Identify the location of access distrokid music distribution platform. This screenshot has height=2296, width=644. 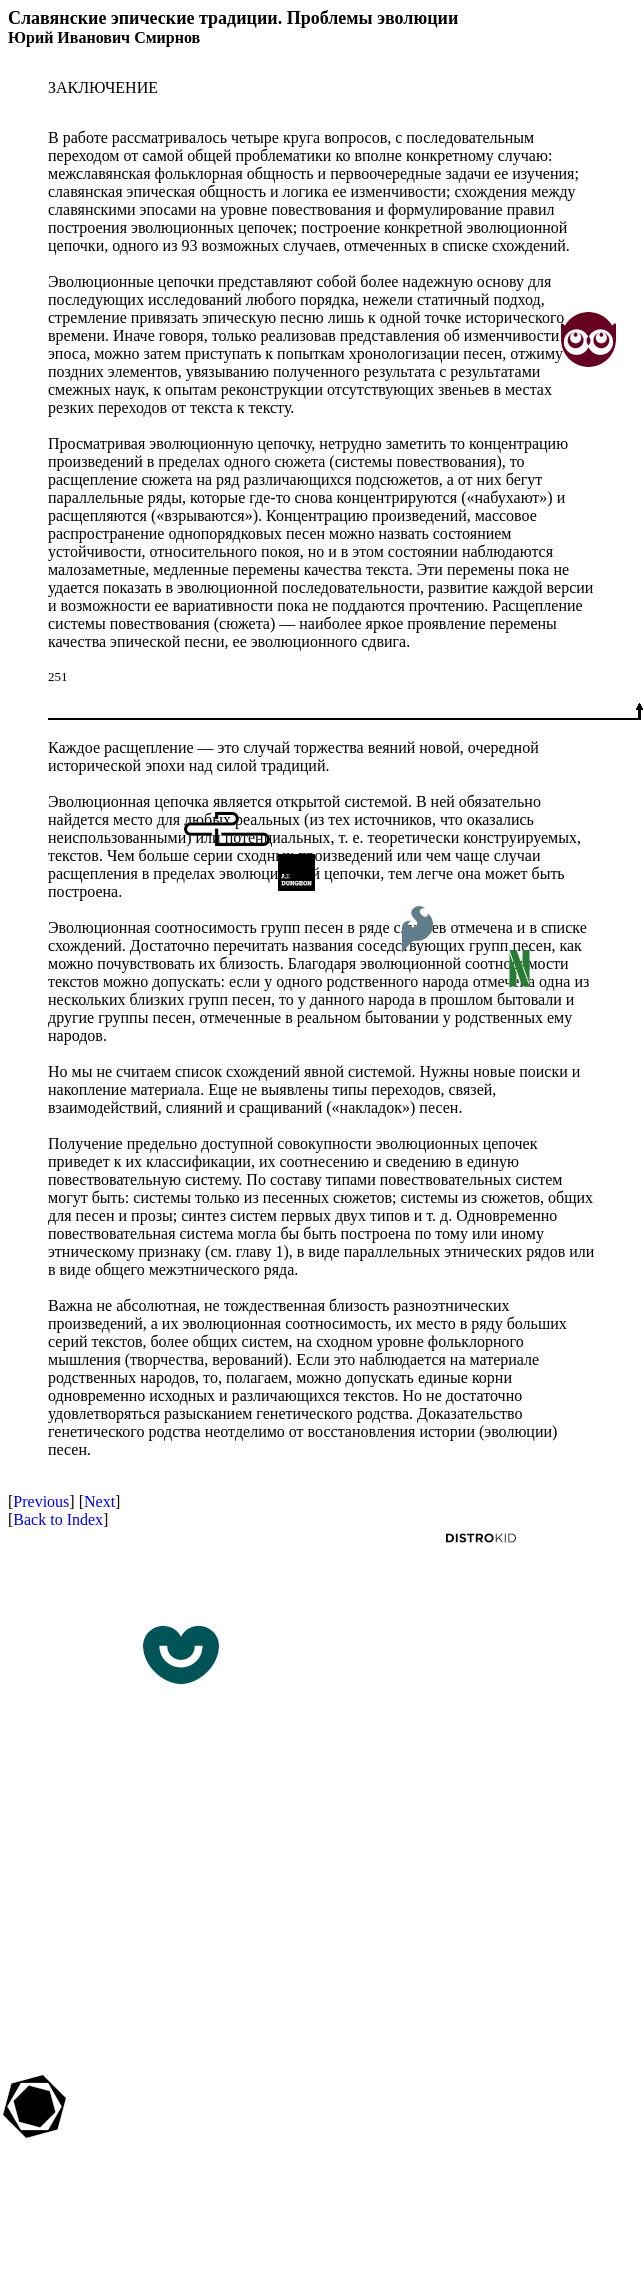
(481, 1538).